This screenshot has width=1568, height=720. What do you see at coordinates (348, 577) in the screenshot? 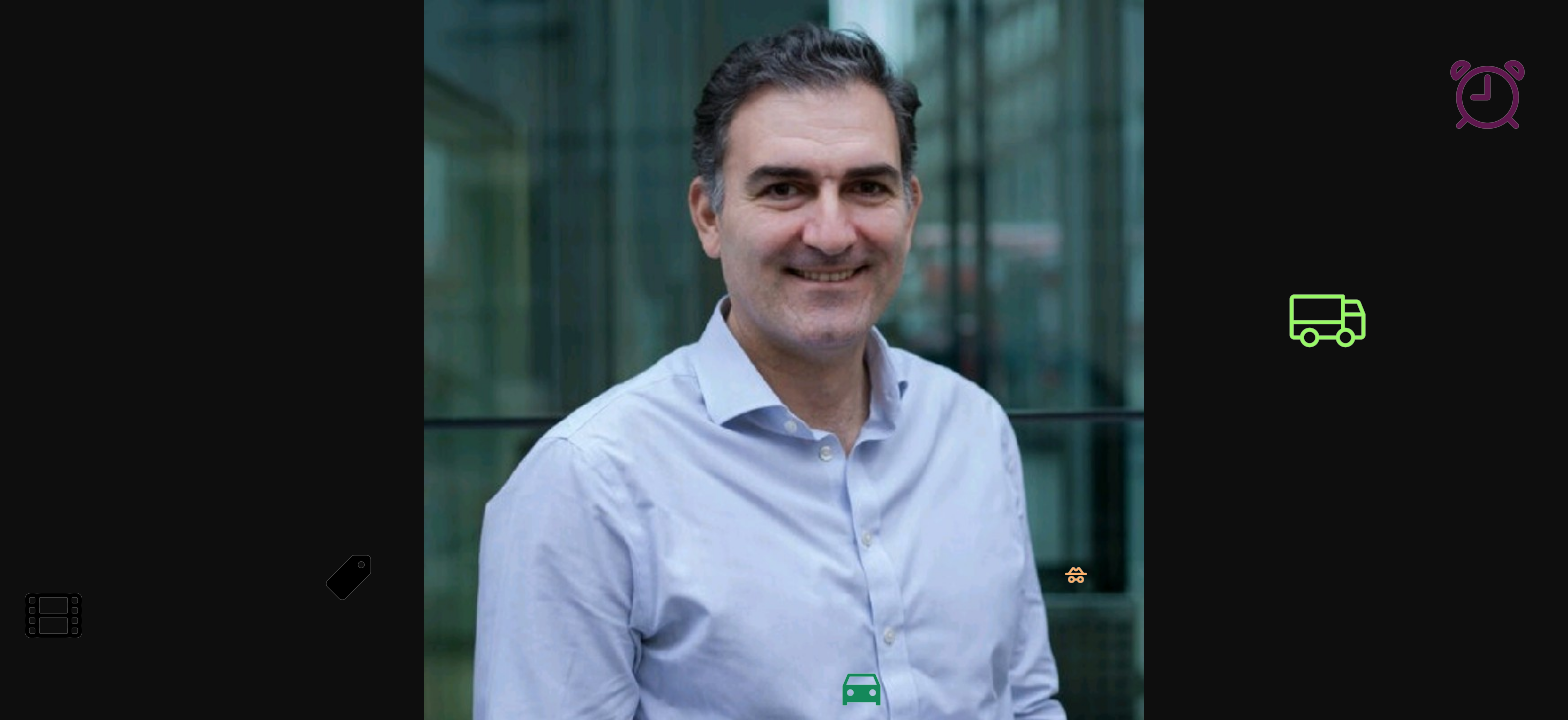
I see `view or apply a discount code` at bounding box center [348, 577].